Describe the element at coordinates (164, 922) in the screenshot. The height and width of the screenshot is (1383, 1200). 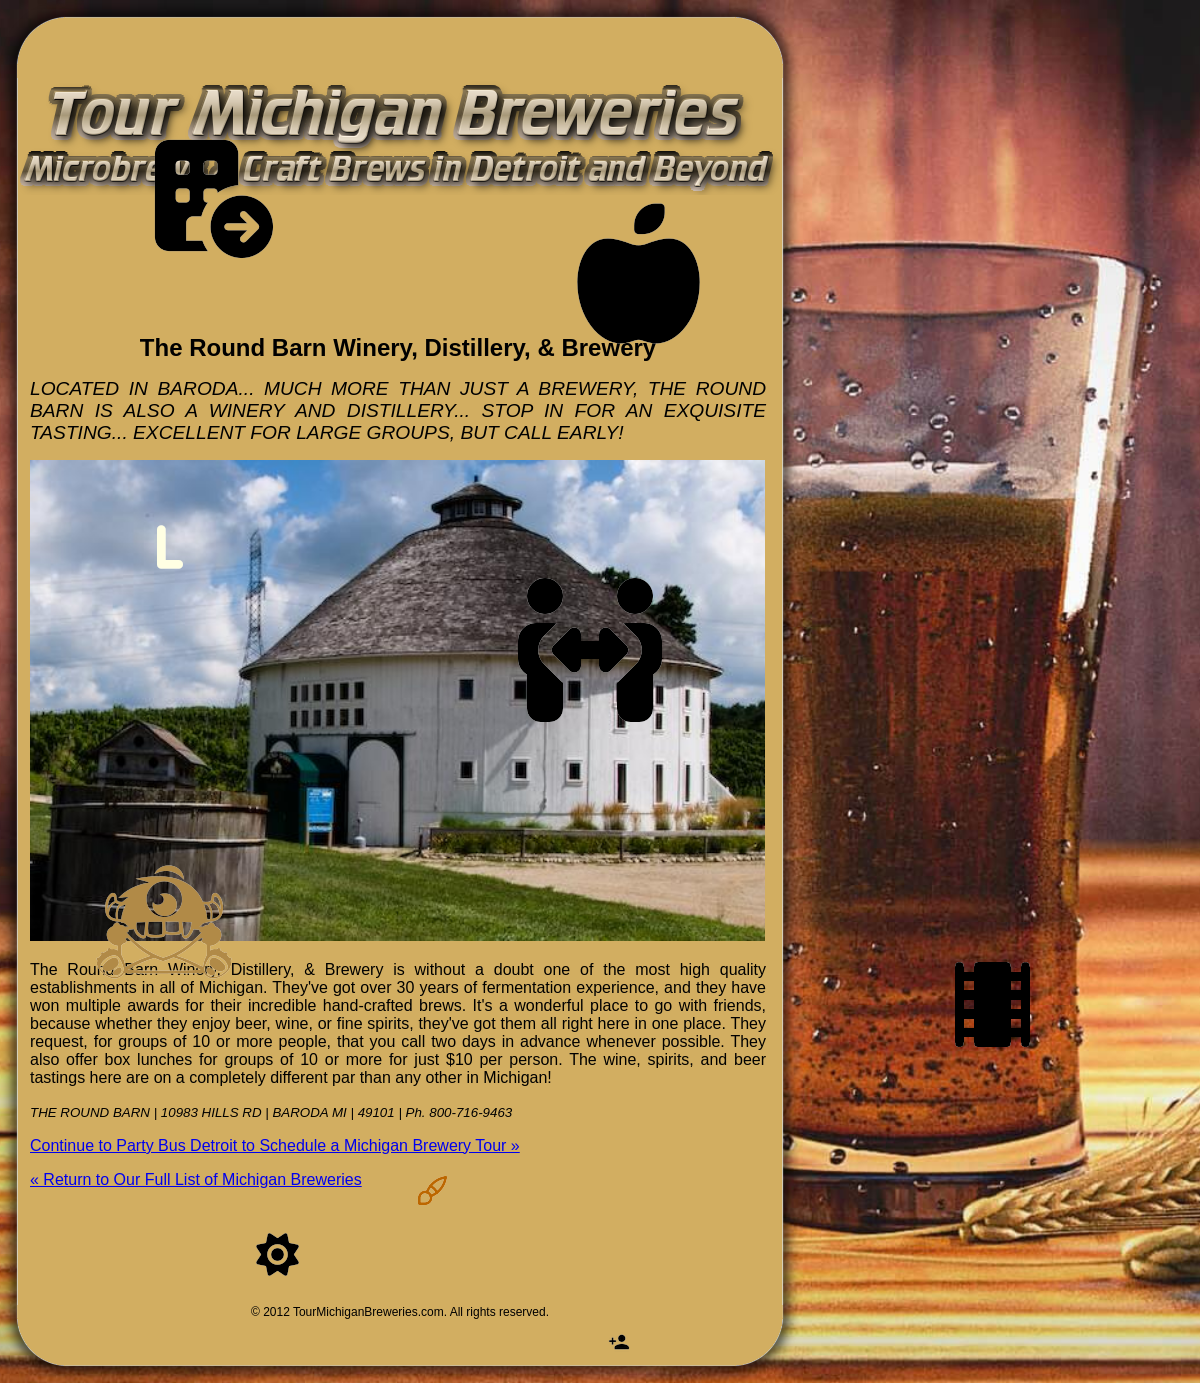
I see `optinmonster logo` at that location.